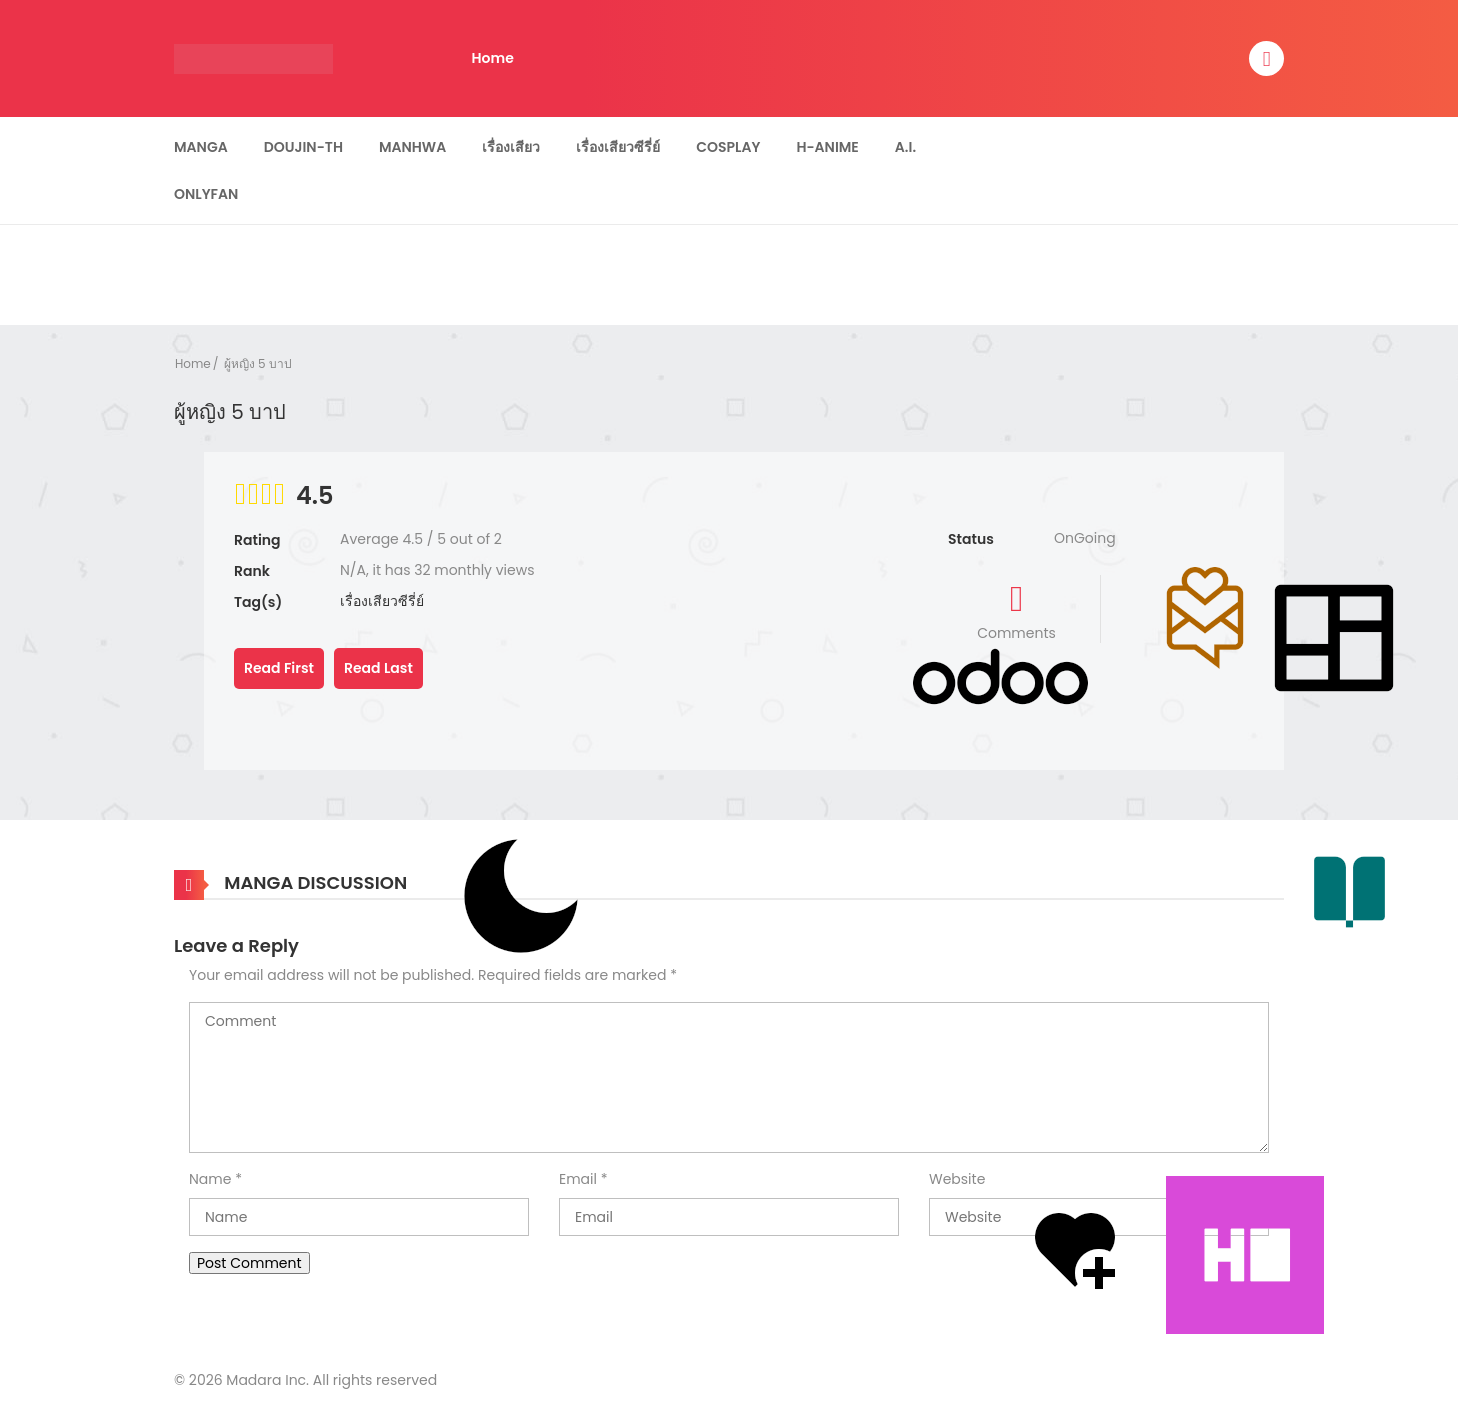  I want to click on switch to masonry grid layout, so click(1334, 638).